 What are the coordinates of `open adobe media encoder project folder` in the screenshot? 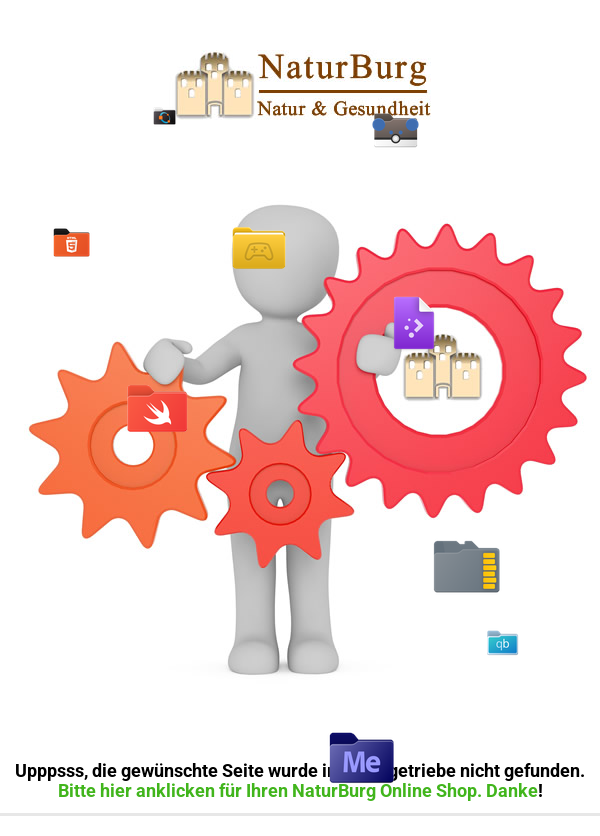 It's located at (361, 759).